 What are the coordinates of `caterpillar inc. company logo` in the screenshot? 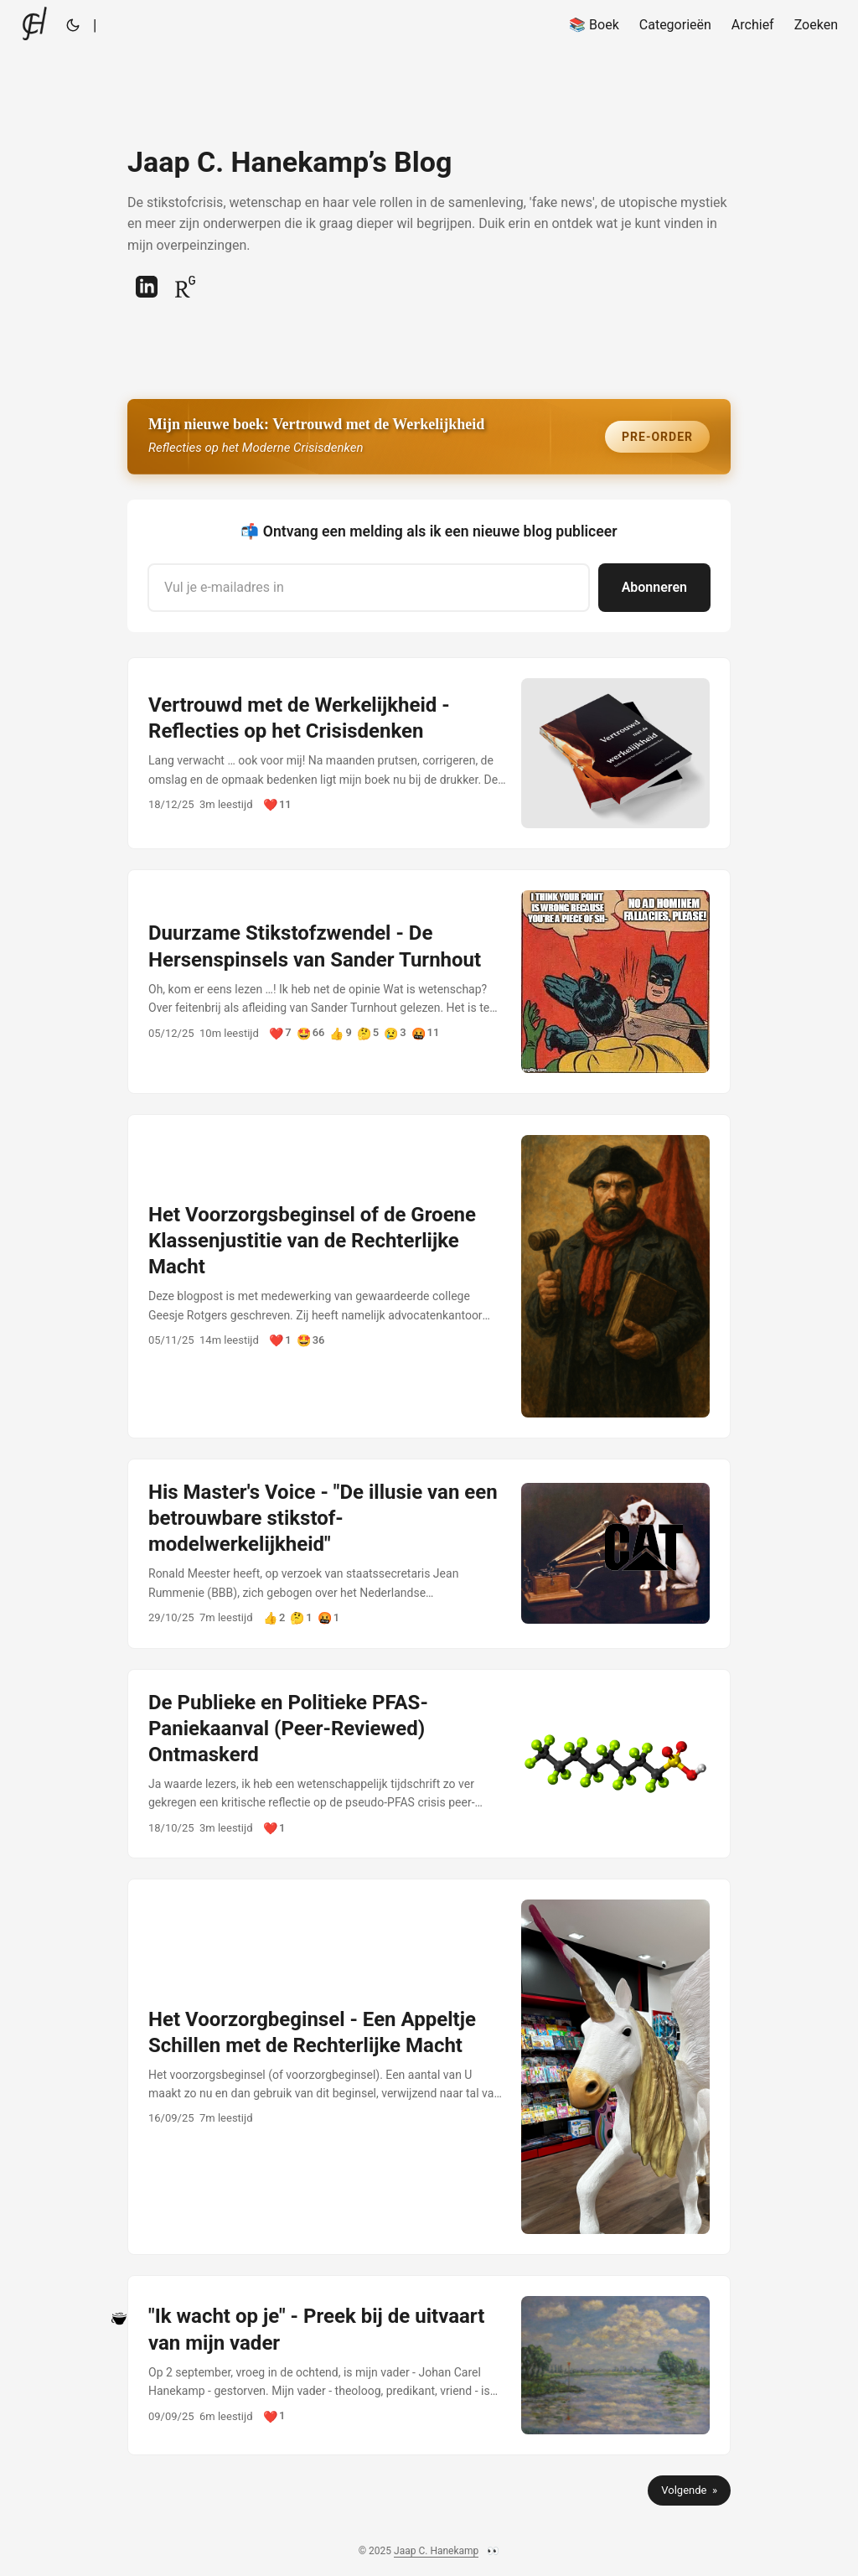 It's located at (644, 1547).